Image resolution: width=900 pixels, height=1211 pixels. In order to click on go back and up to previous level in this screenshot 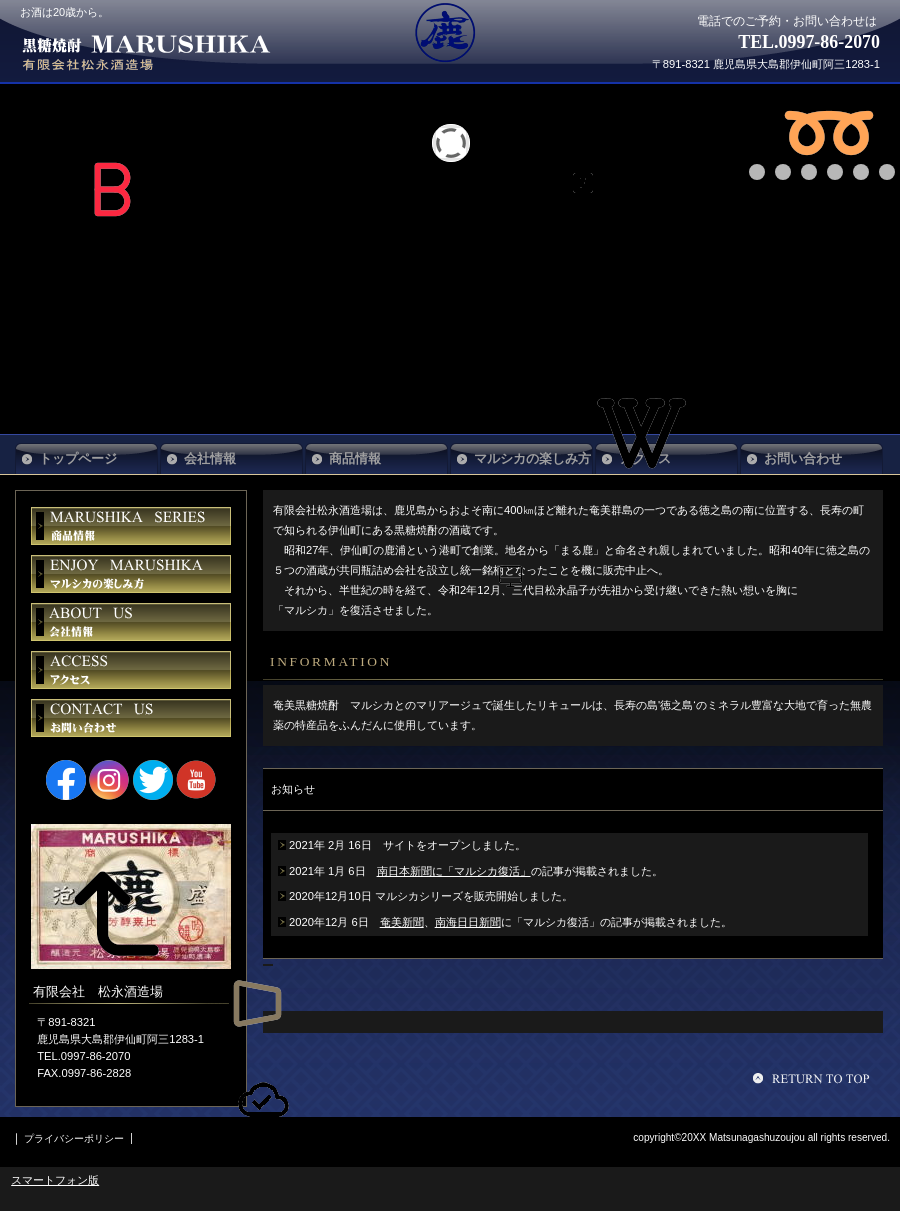, I will do `click(119, 916)`.